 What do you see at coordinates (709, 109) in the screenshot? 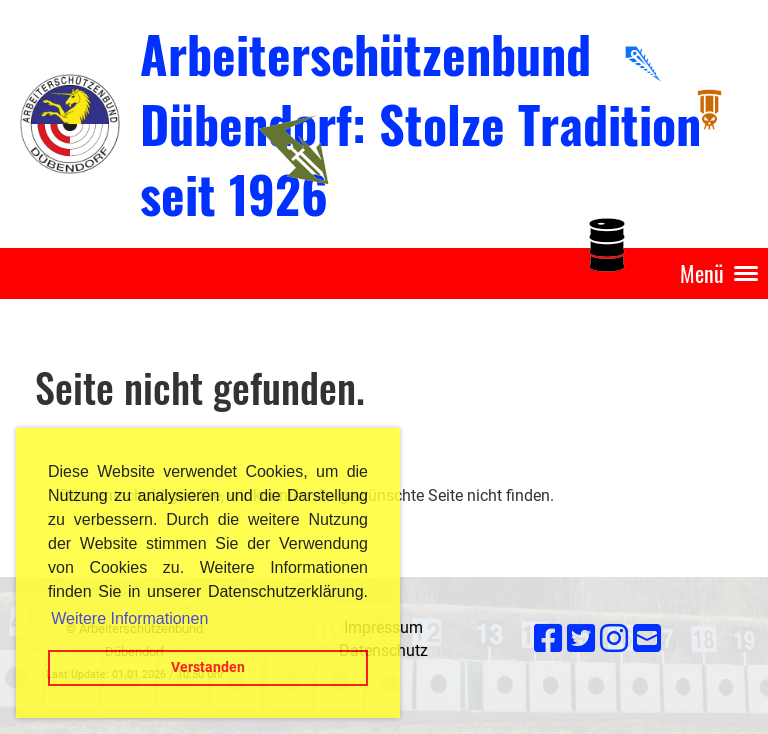
I see `achievement unlocked for defeating enemies` at bounding box center [709, 109].